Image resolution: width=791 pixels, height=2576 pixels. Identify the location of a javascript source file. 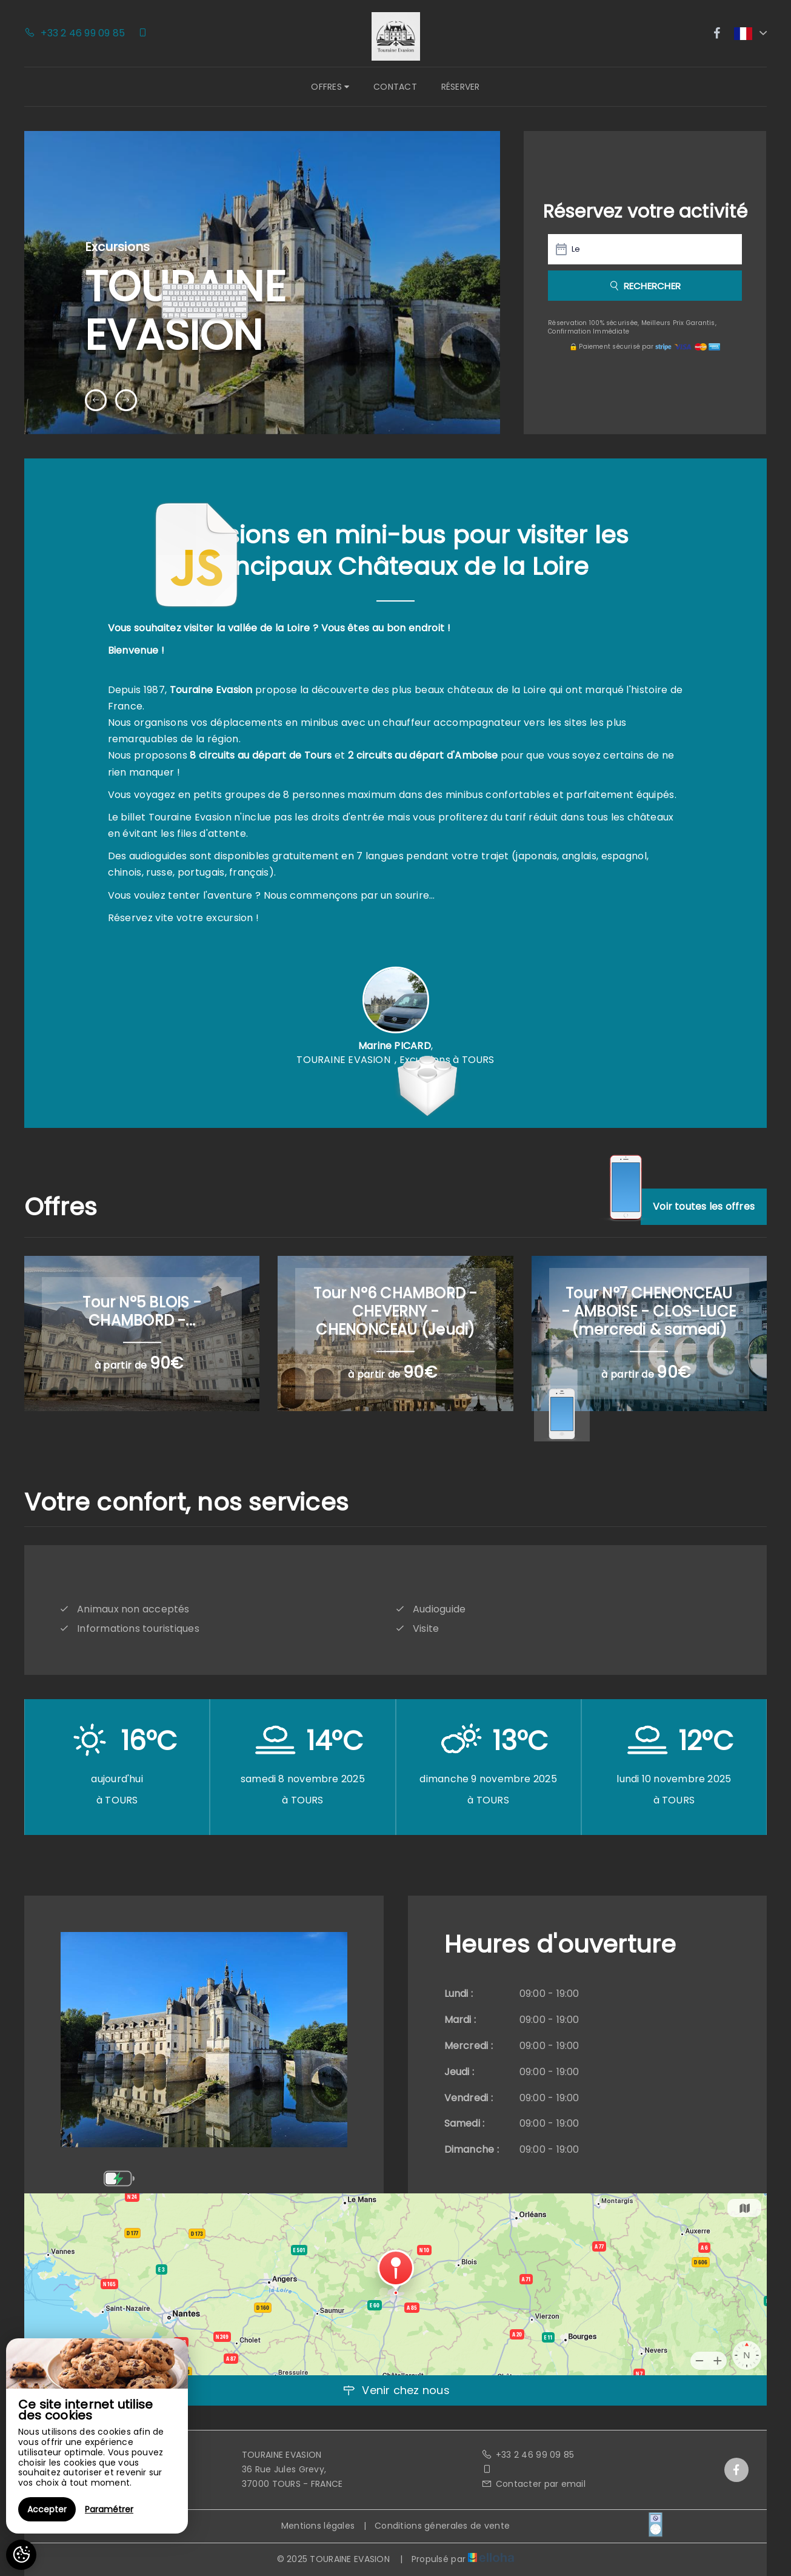
(196, 555).